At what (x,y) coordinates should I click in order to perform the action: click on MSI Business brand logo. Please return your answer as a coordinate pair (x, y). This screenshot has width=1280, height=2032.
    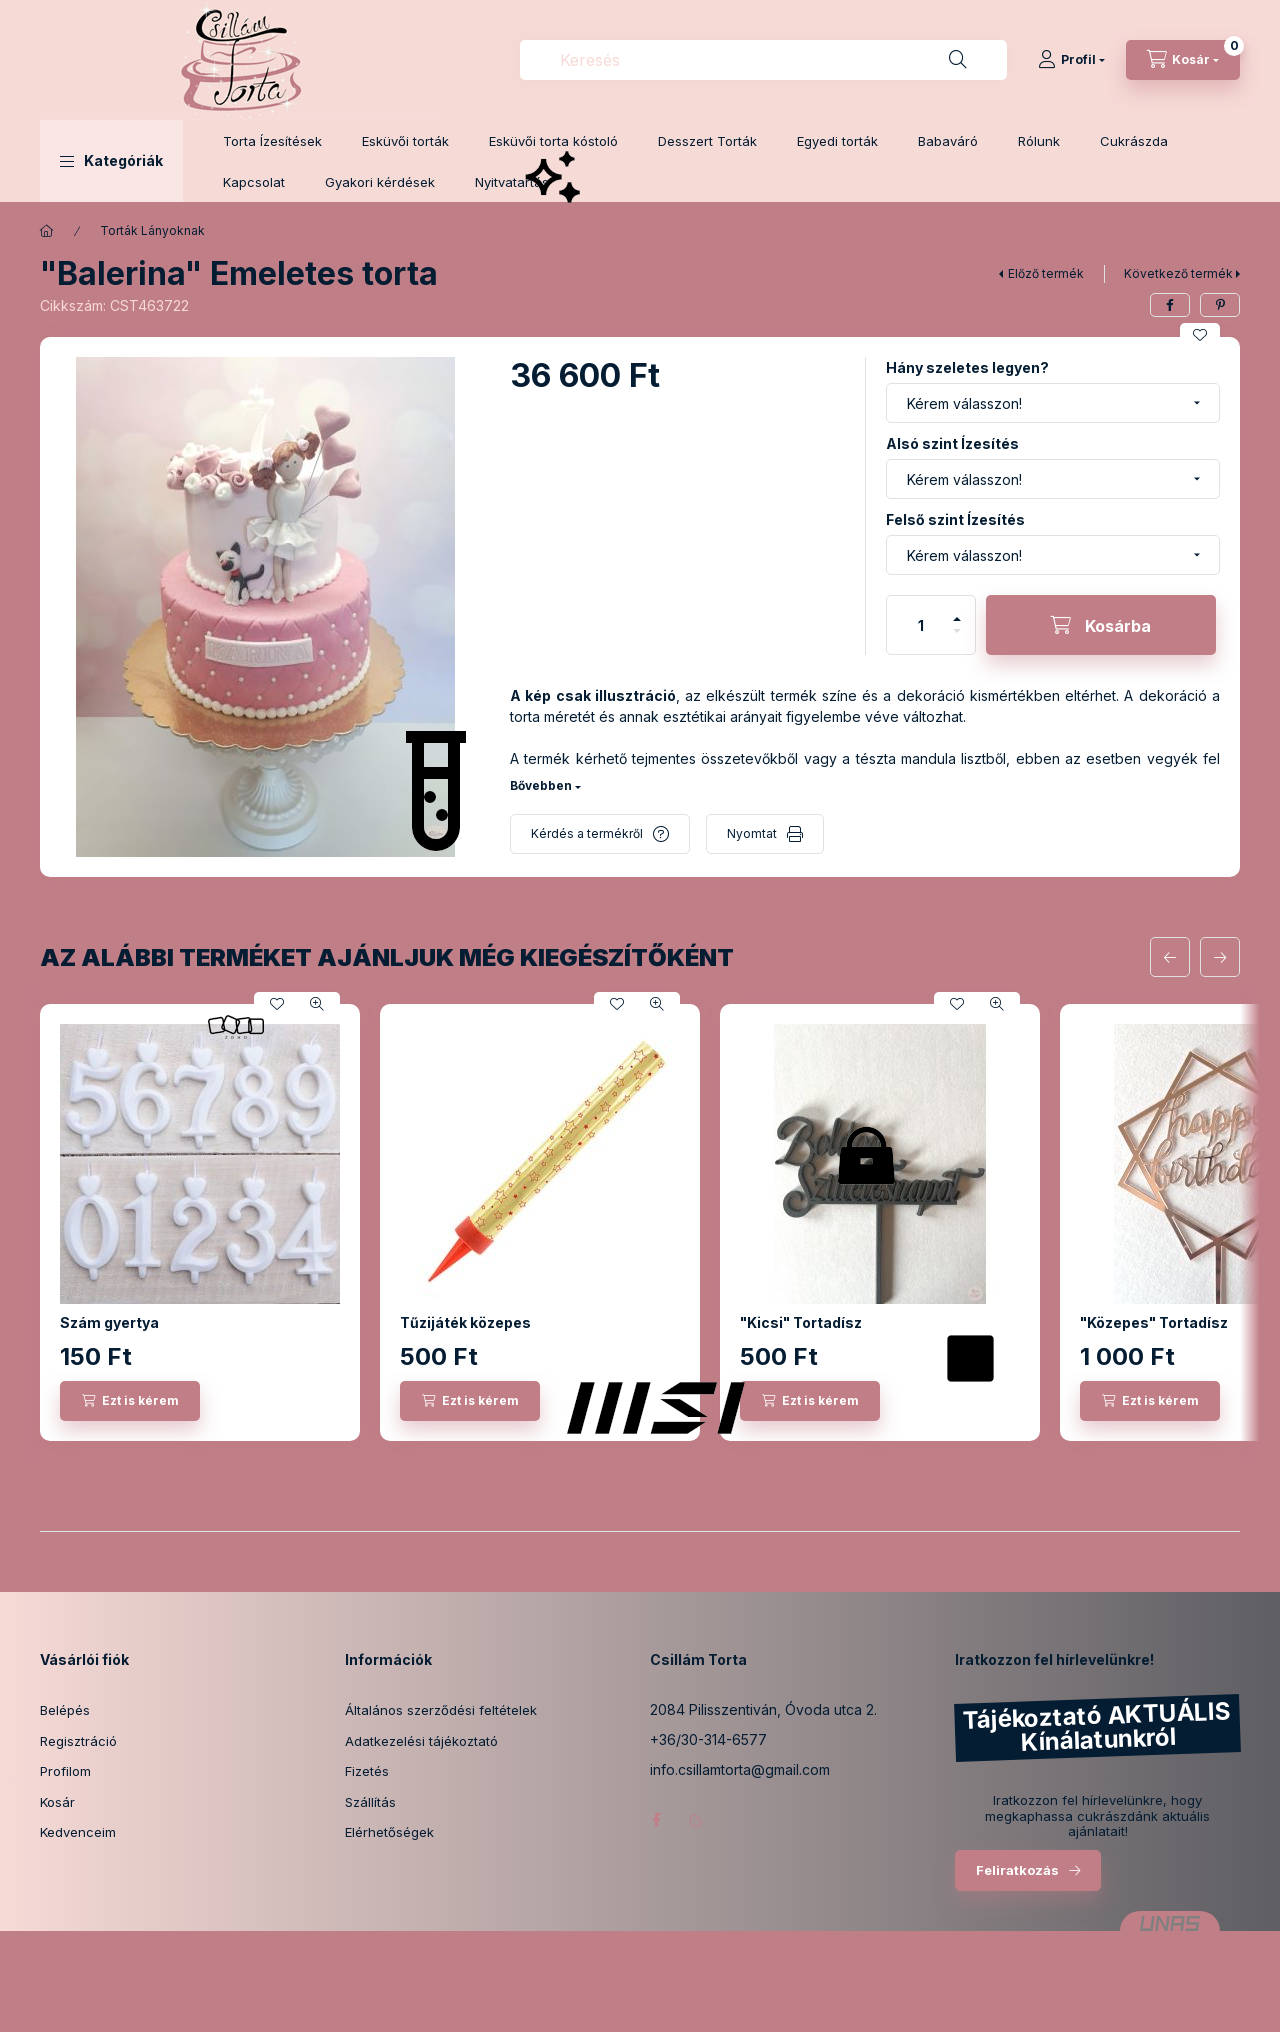
    Looking at the image, I should click on (656, 1408).